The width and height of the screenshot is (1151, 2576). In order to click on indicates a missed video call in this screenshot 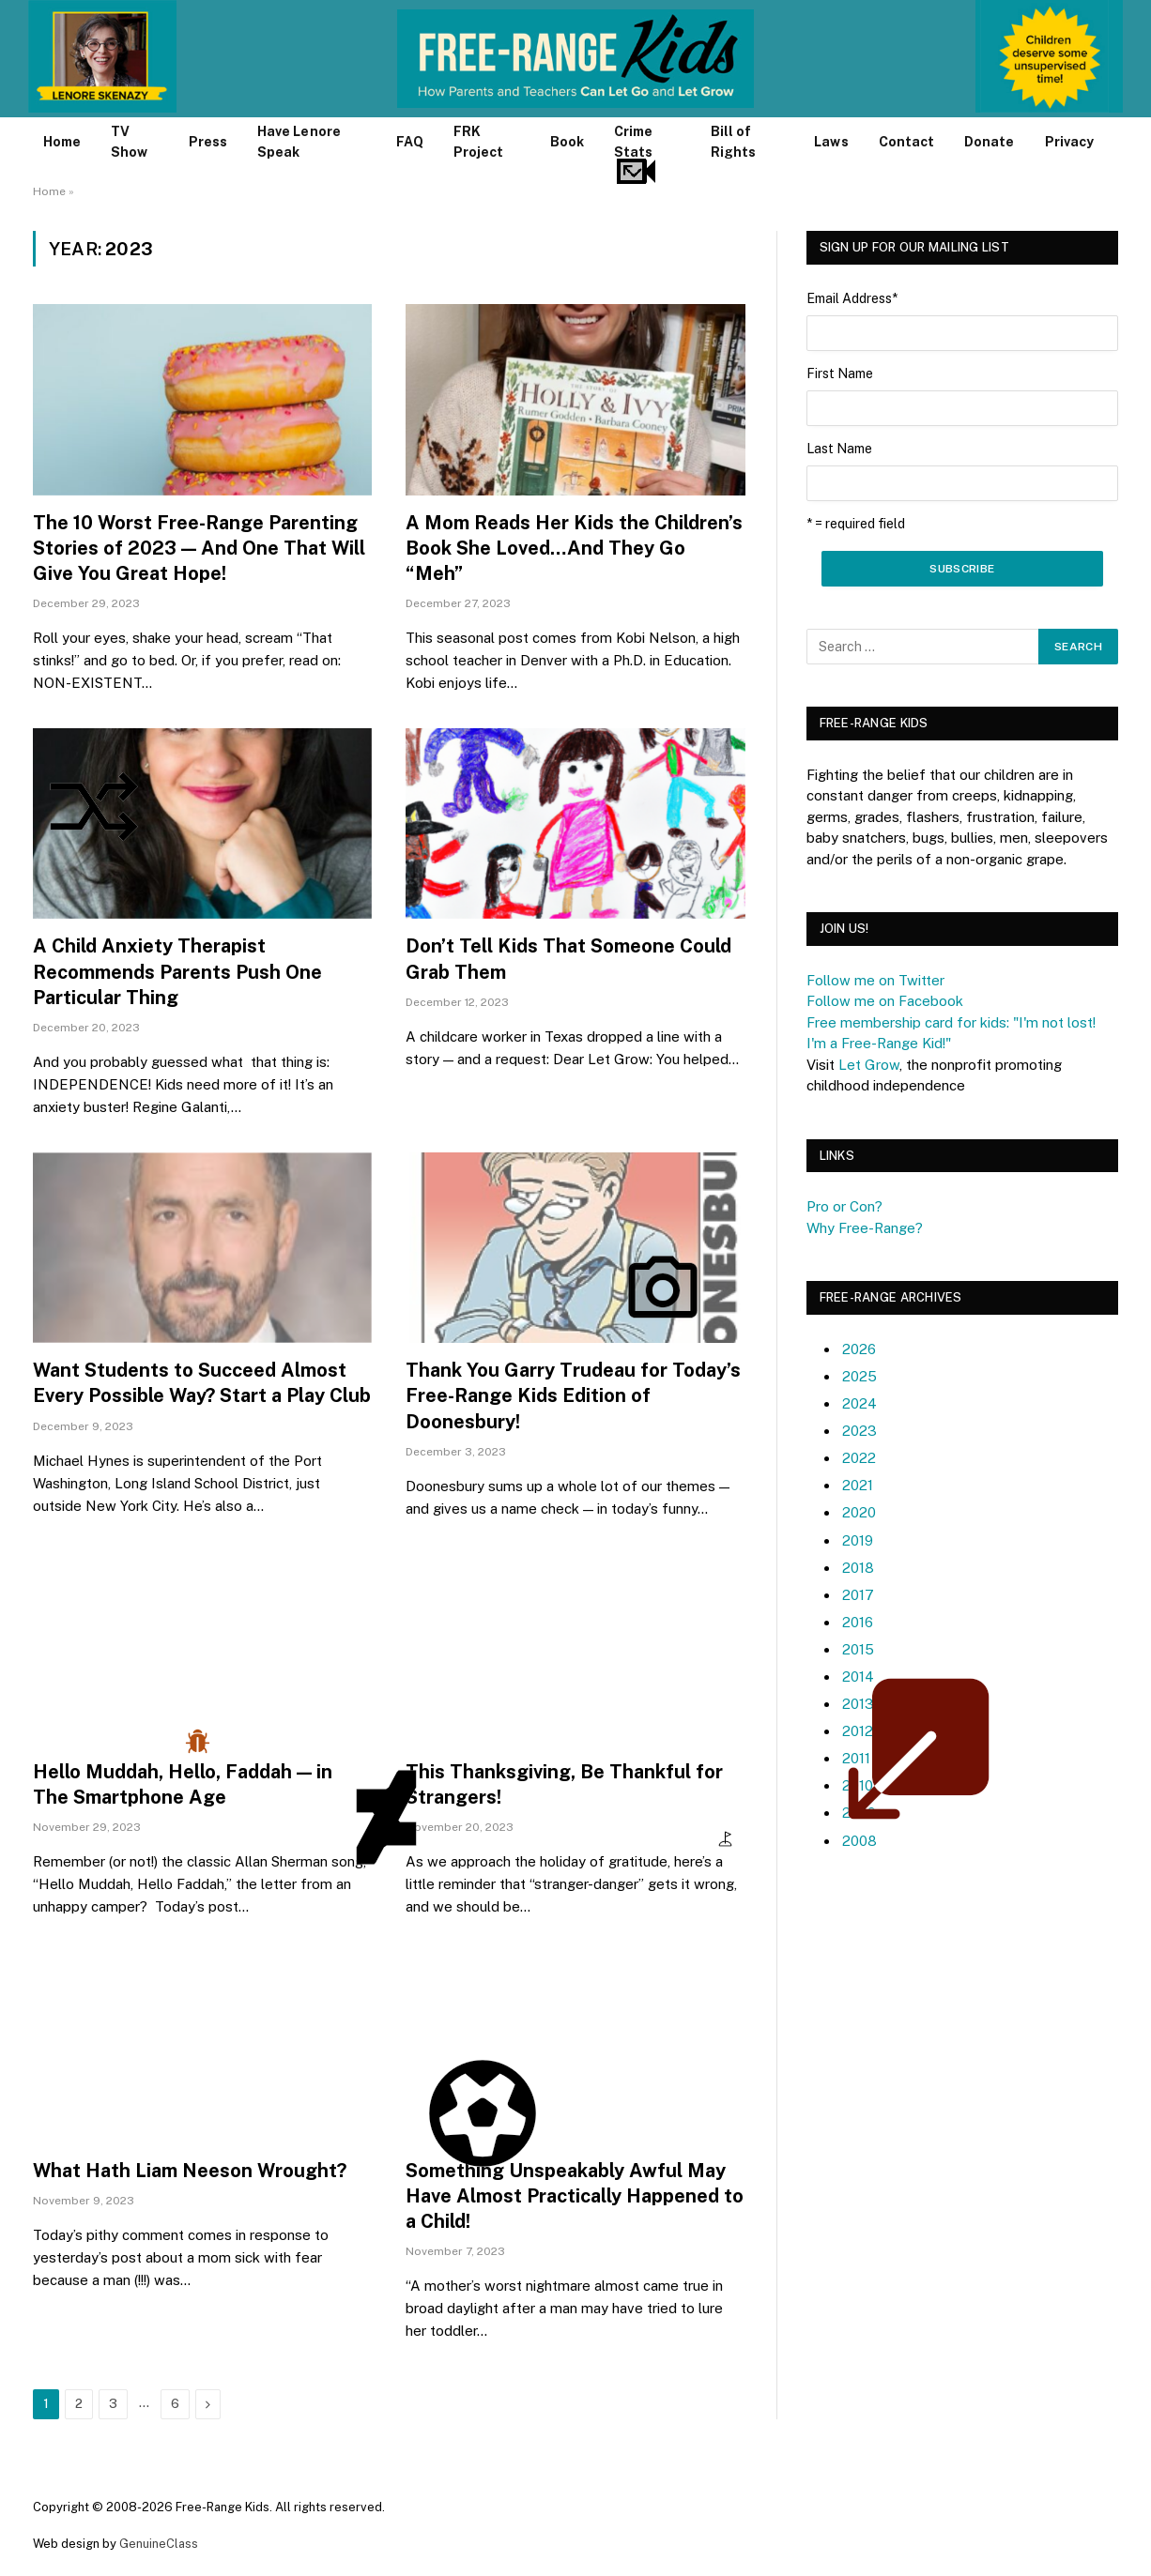, I will do `click(636, 171)`.